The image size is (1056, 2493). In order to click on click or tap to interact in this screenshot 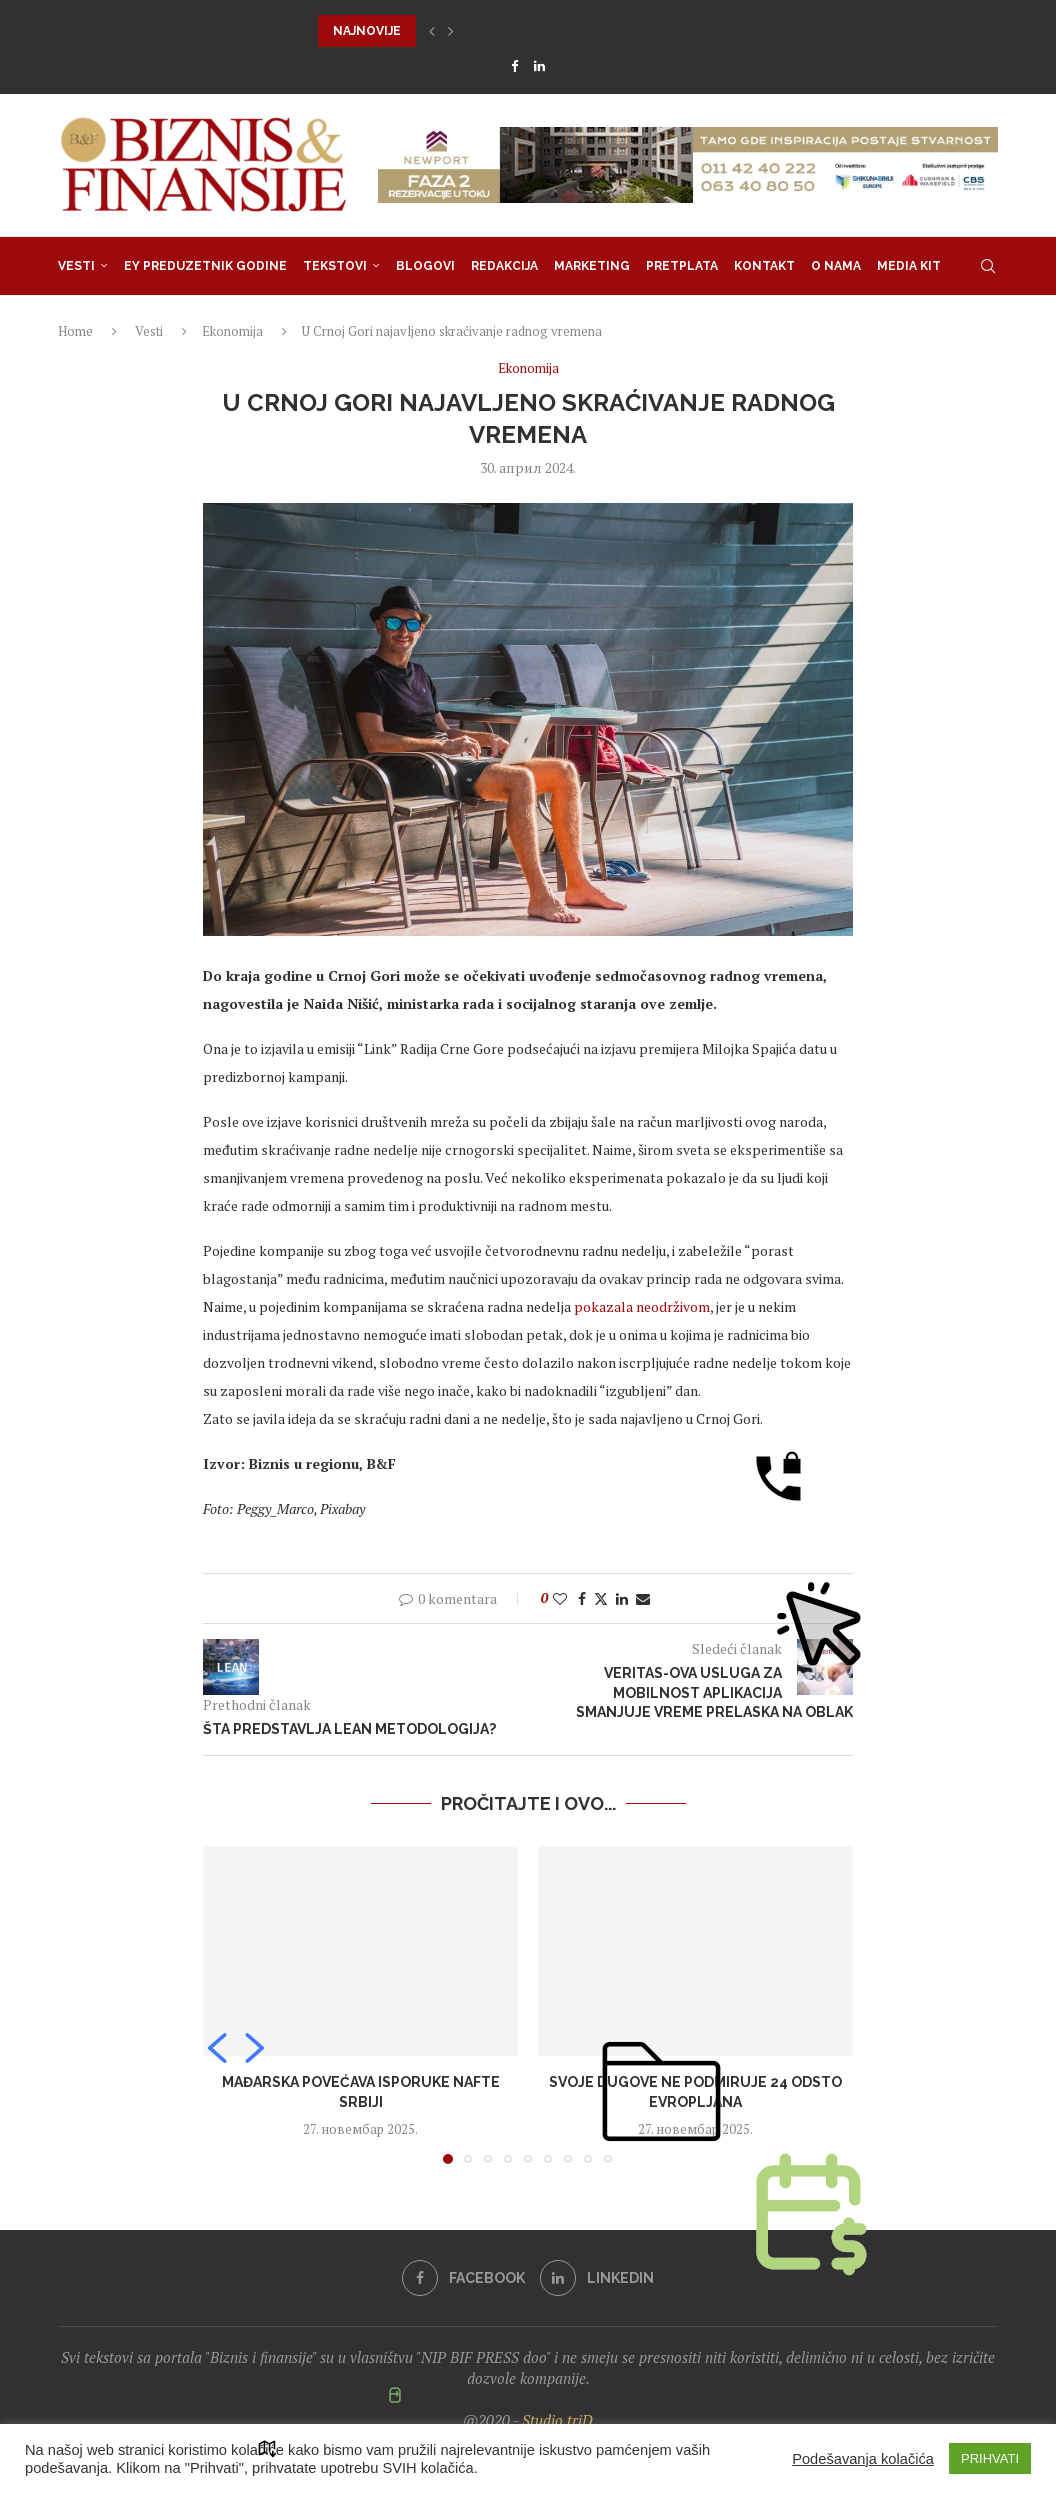, I will do `click(823, 1628)`.